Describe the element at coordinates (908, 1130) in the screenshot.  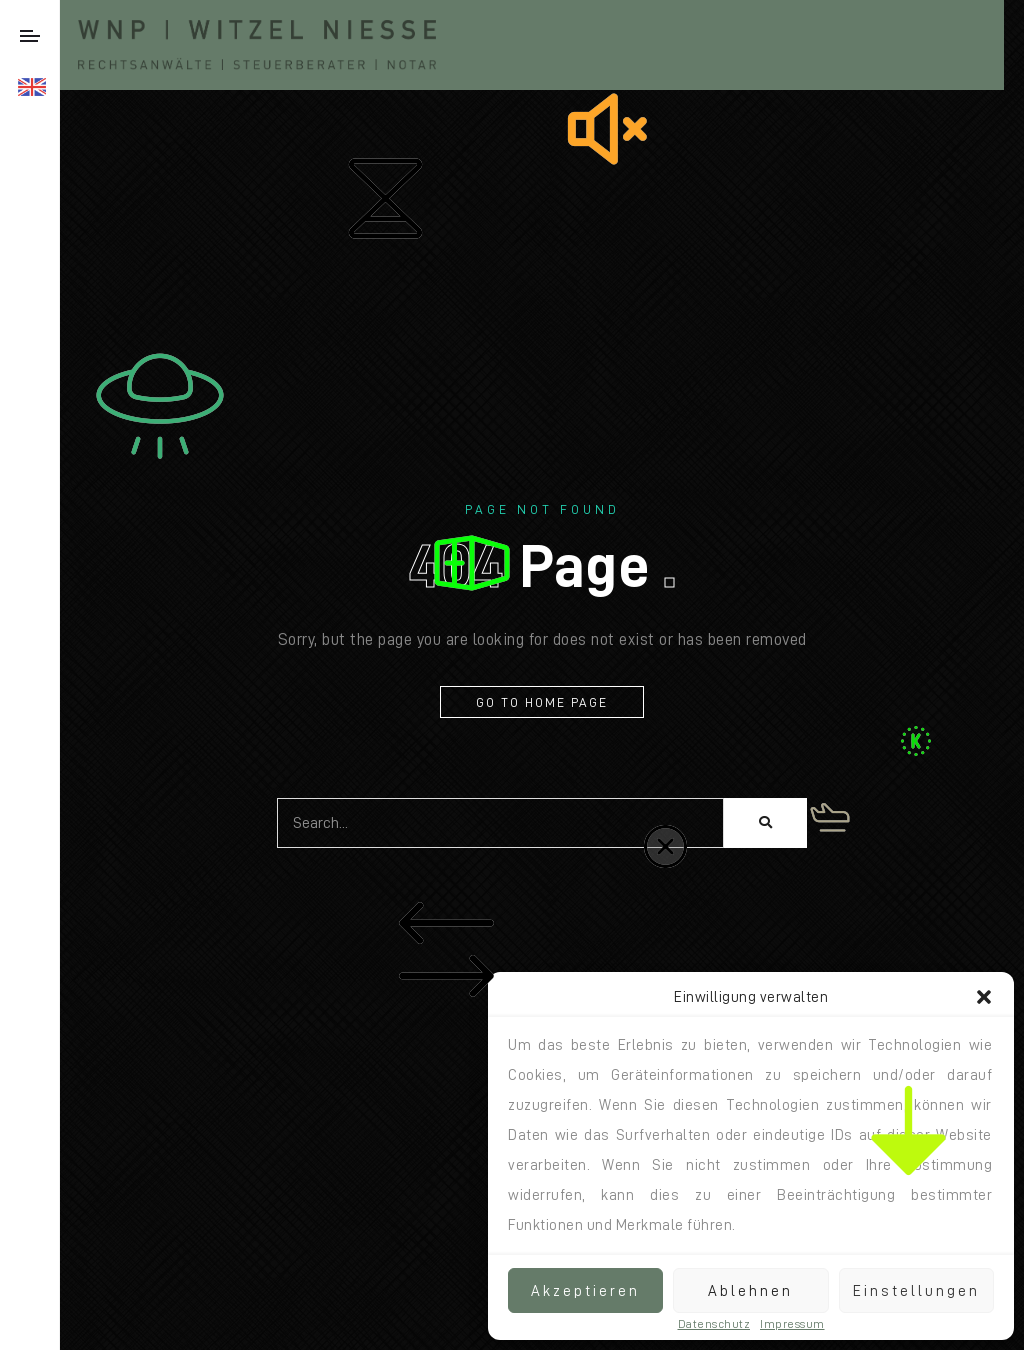
I see `download a file or content` at that location.